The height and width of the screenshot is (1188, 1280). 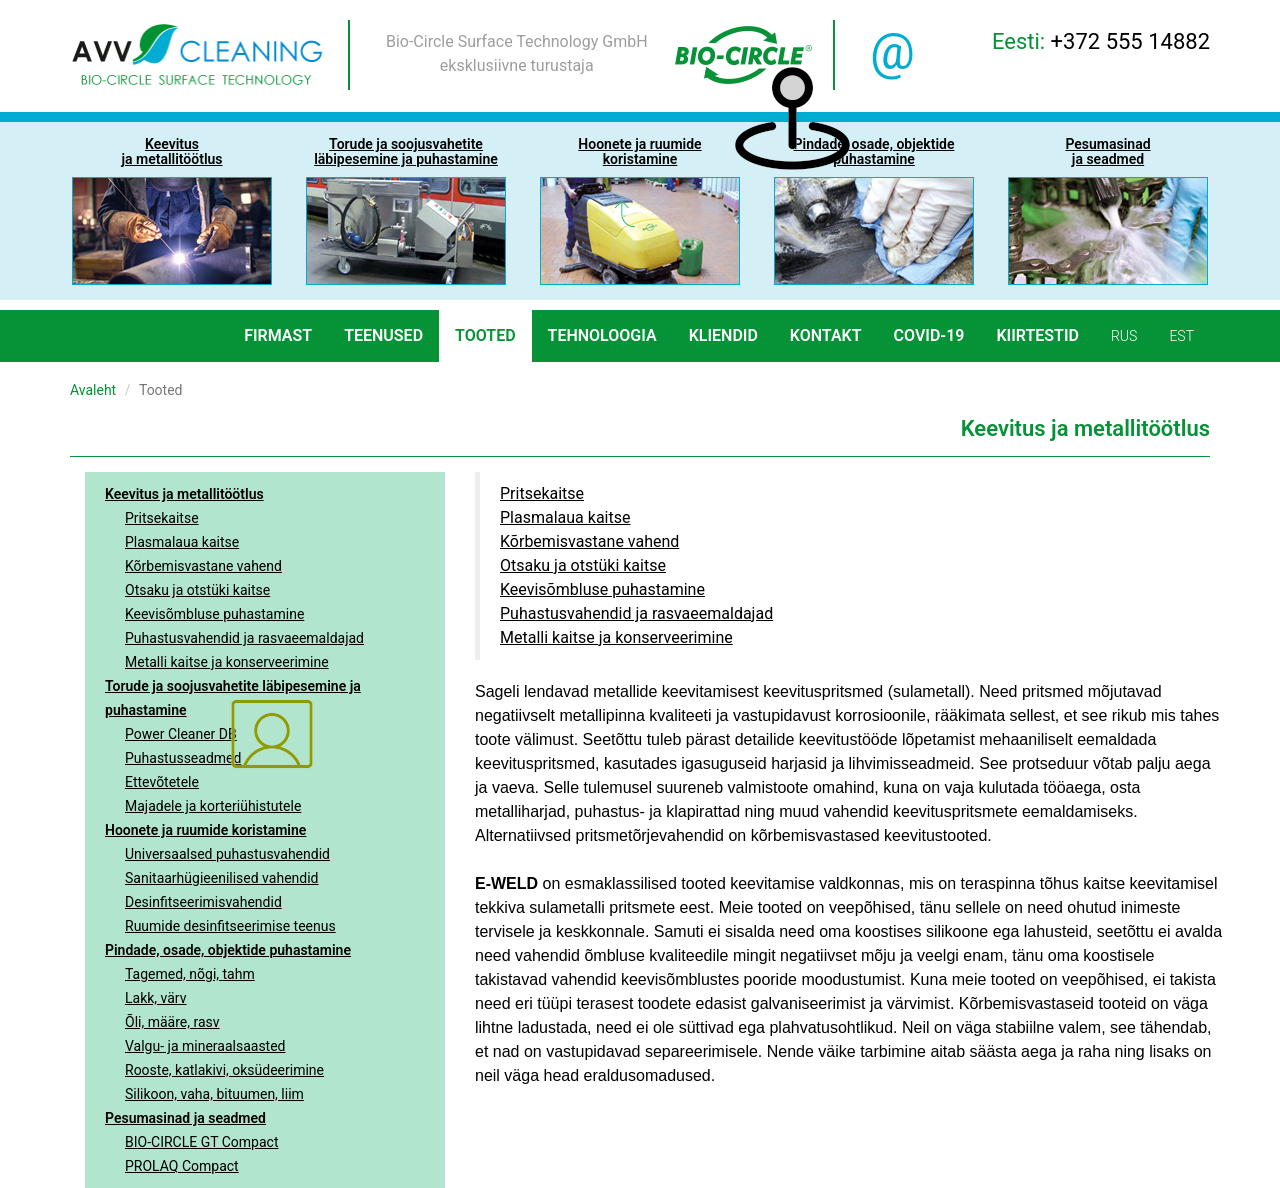 What do you see at coordinates (625, 214) in the screenshot?
I see `go back and up in navigation hierarchy` at bounding box center [625, 214].